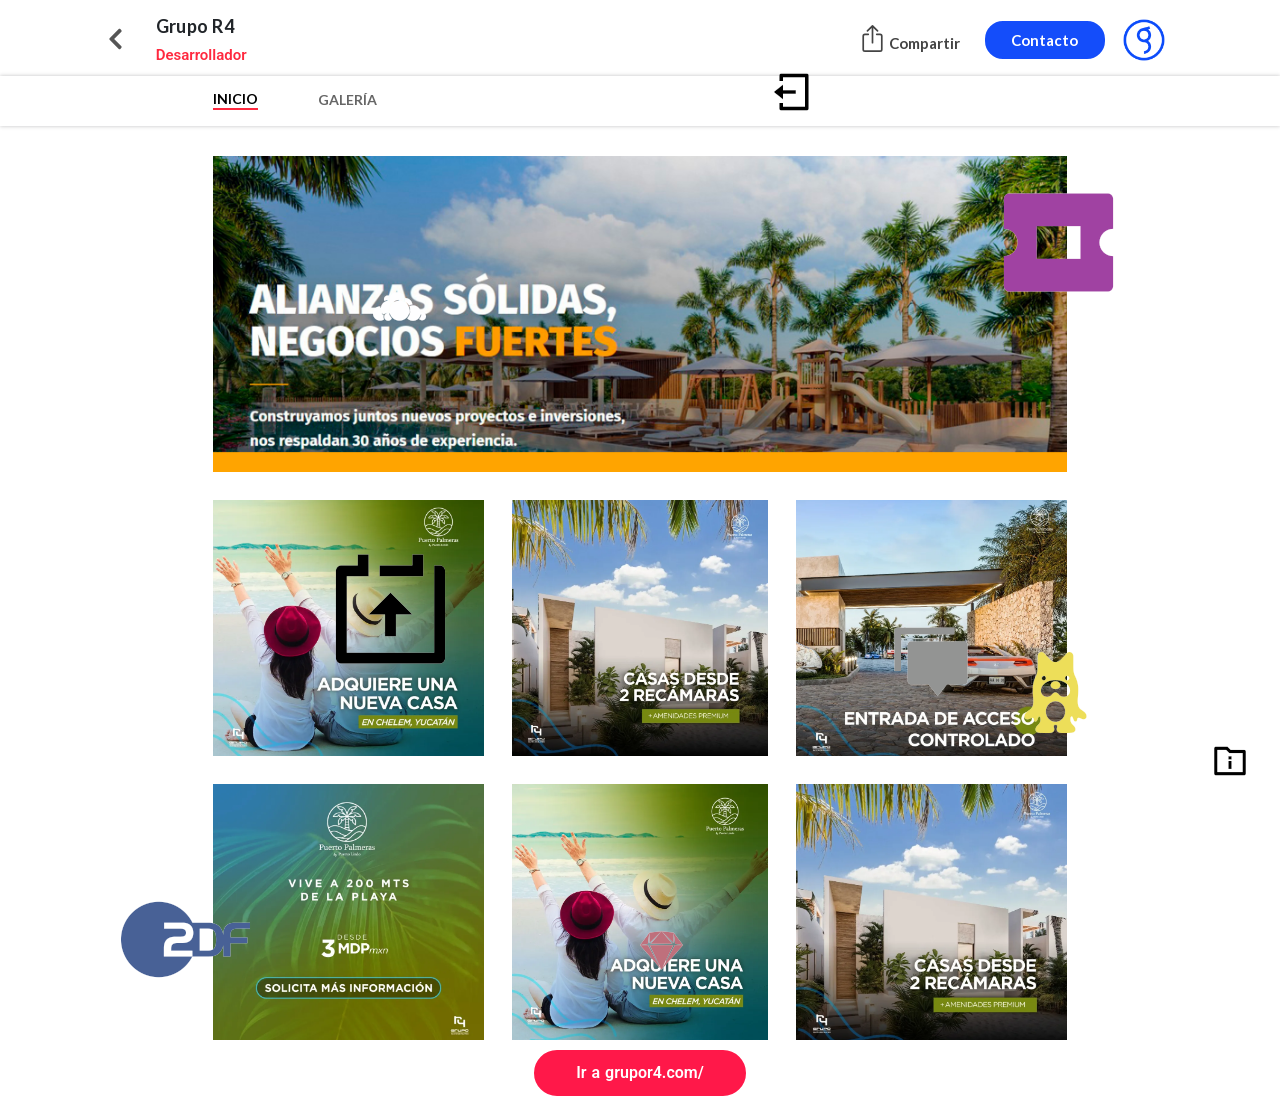 This screenshot has width=1280, height=1105. Describe the element at coordinates (1230, 761) in the screenshot. I see `view folder details or properties` at that location.